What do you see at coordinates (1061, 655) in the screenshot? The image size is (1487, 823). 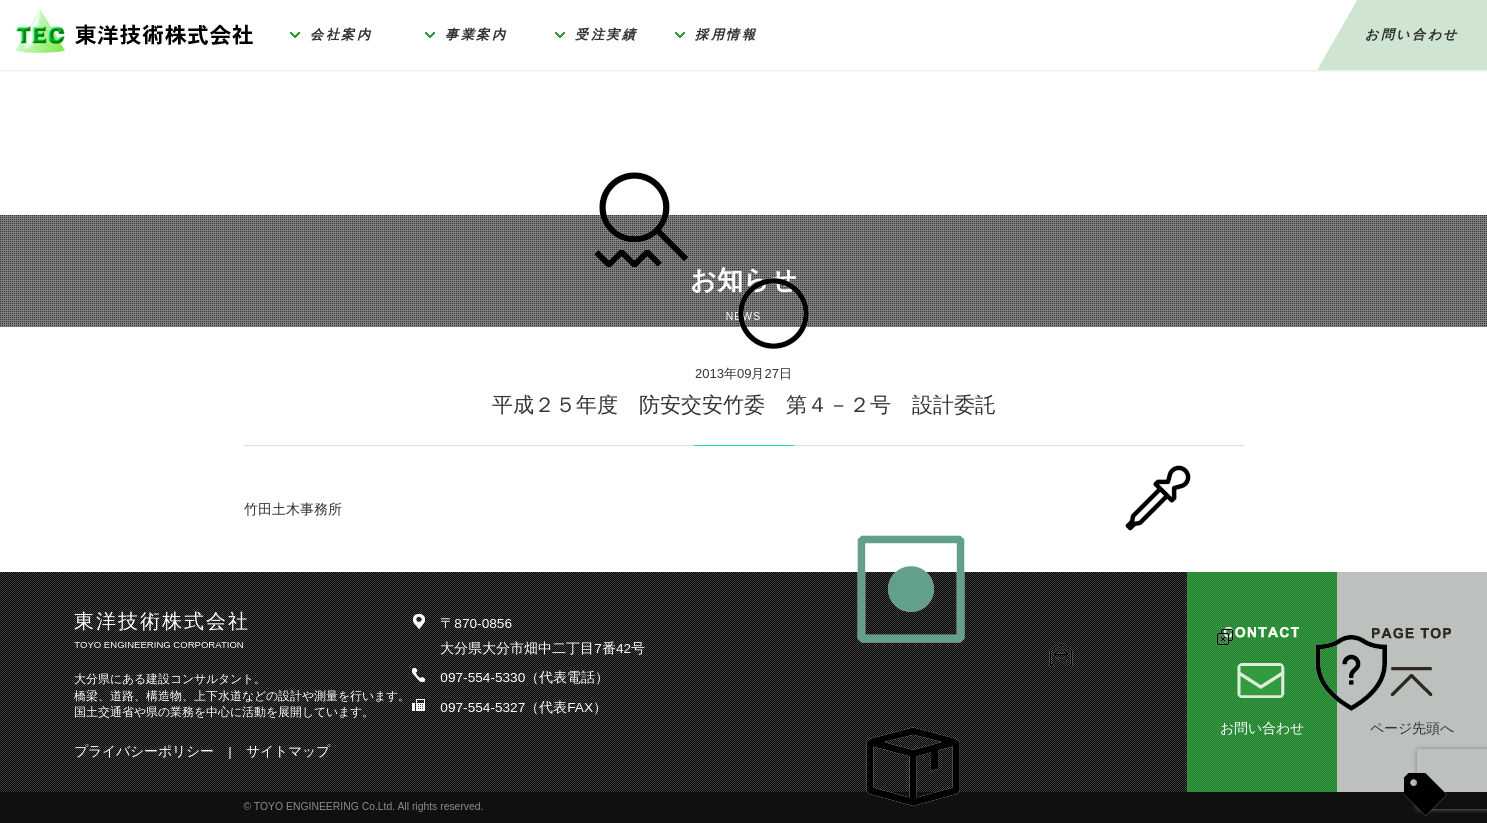 I see `mirror or flip content horizontally` at bounding box center [1061, 655].